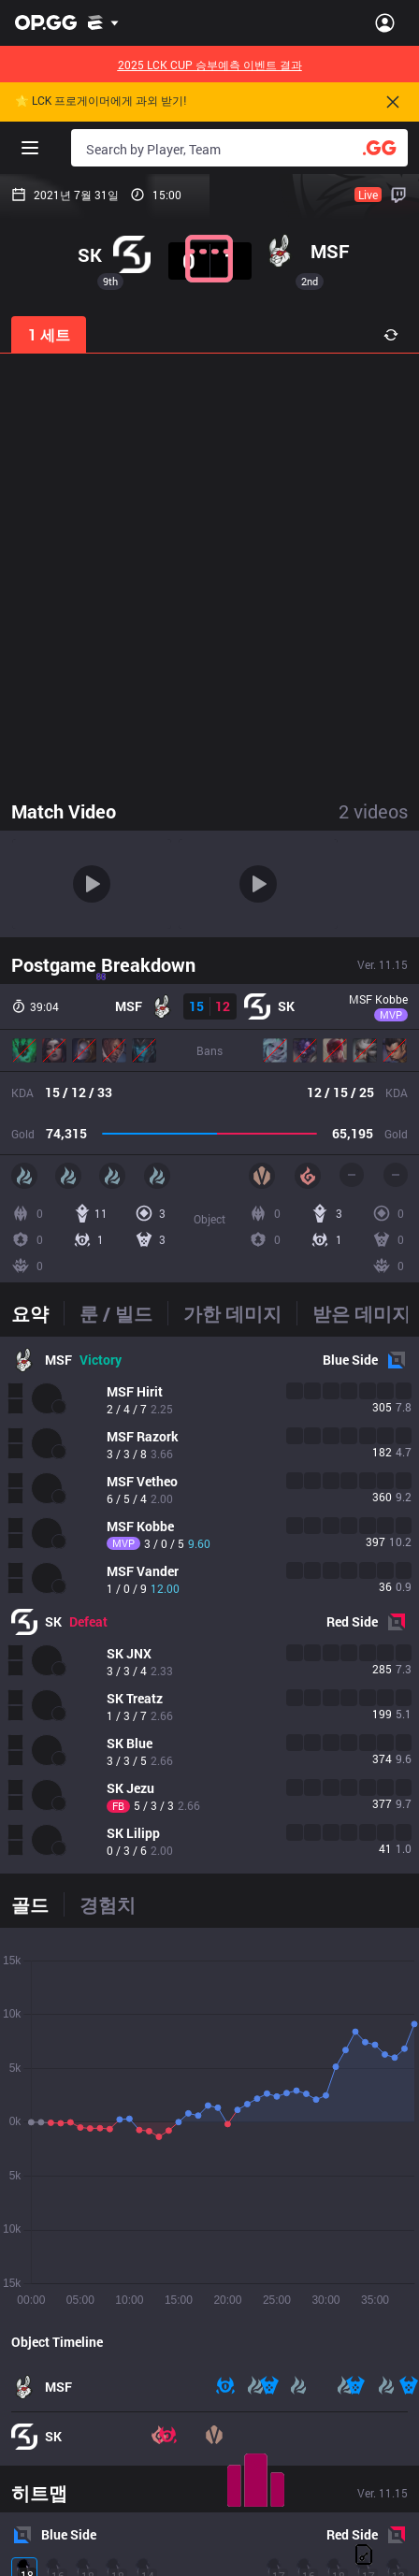 The image size is (419, 2576). I want to click on view leaderboard or rankings, so click(255, 2480).